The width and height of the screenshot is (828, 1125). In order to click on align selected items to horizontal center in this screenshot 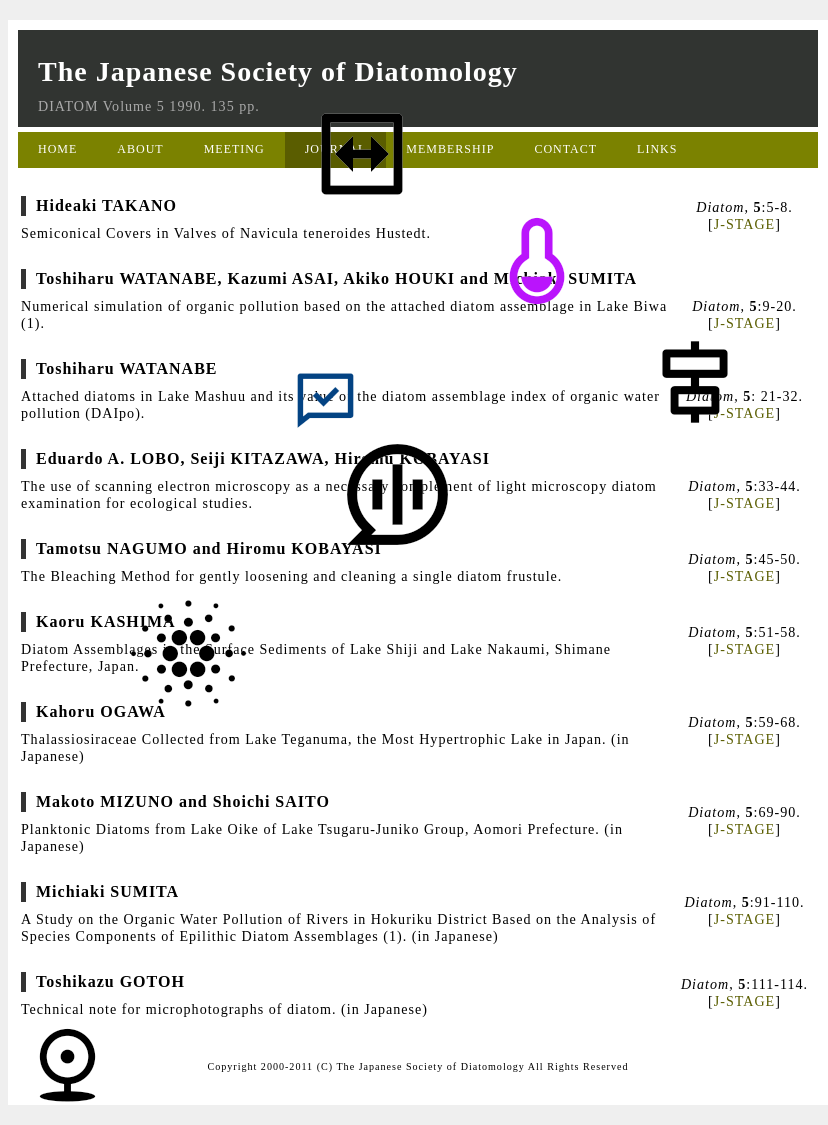, I will do `click(695, 382)`.